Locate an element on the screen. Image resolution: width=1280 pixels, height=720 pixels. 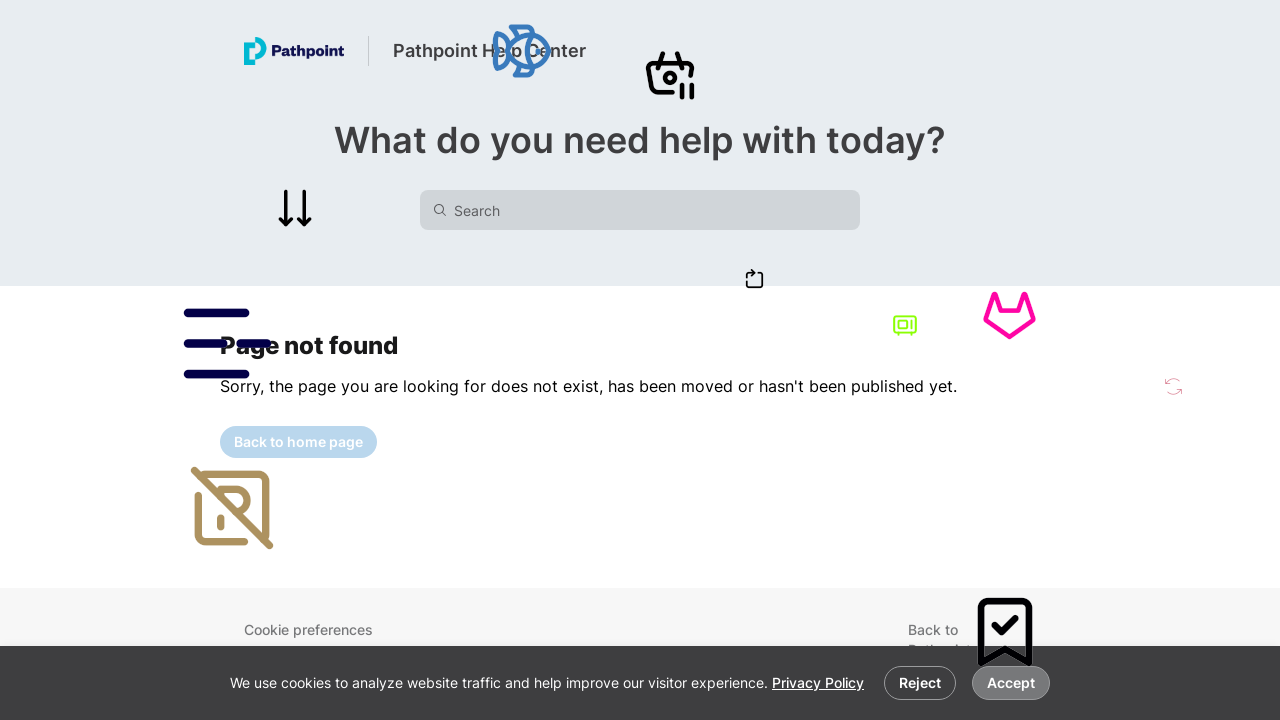
access aquarium or fish-related features is located at coordinates (522, 51).